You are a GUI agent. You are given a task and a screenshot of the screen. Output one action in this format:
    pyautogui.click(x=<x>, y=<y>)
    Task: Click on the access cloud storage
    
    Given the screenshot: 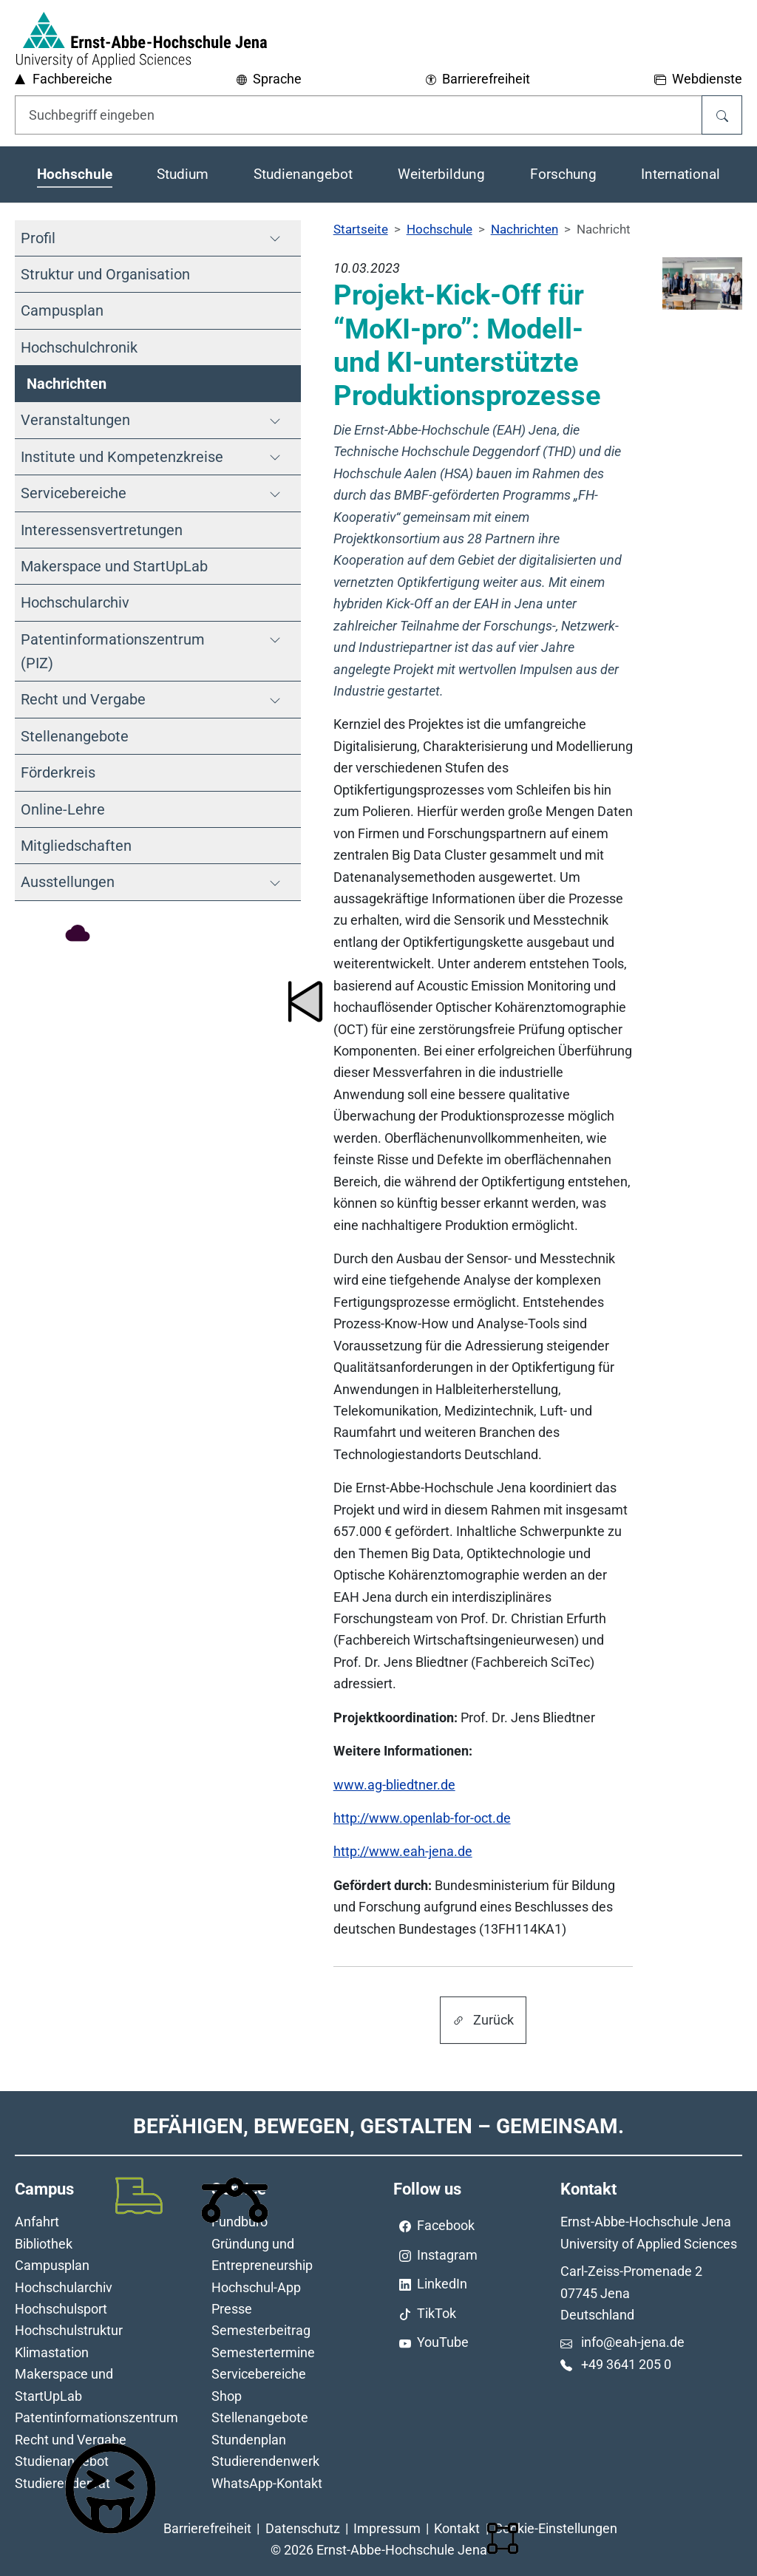 What is the action you would take?
    pyautogui.click(x=78, y=934)
    